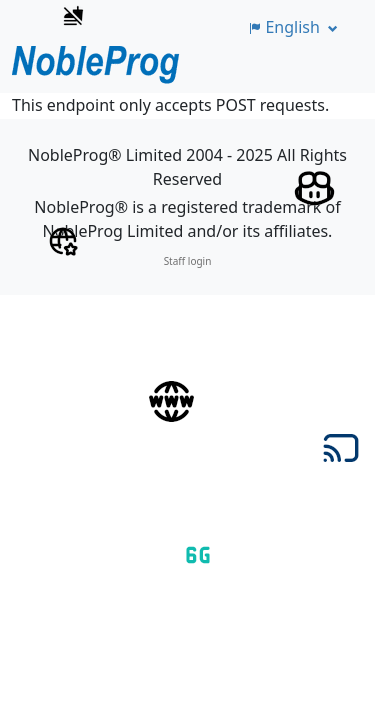  What do you see at coordinates (171, 401) in the screenshot?
I see `open website or browse the web` at bounding box center [171, 401].